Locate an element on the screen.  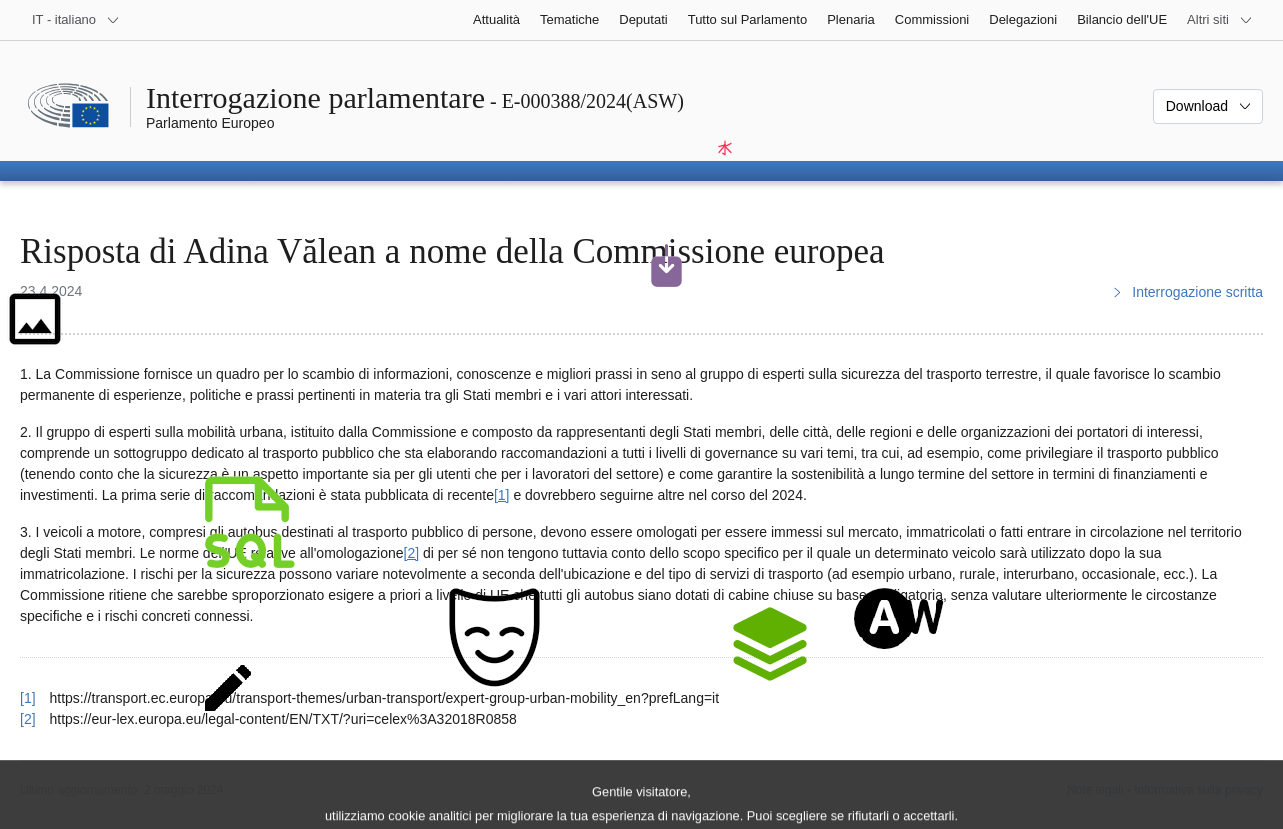
access confucianism or chinese philosophy content is located at coordinates (725, 148).